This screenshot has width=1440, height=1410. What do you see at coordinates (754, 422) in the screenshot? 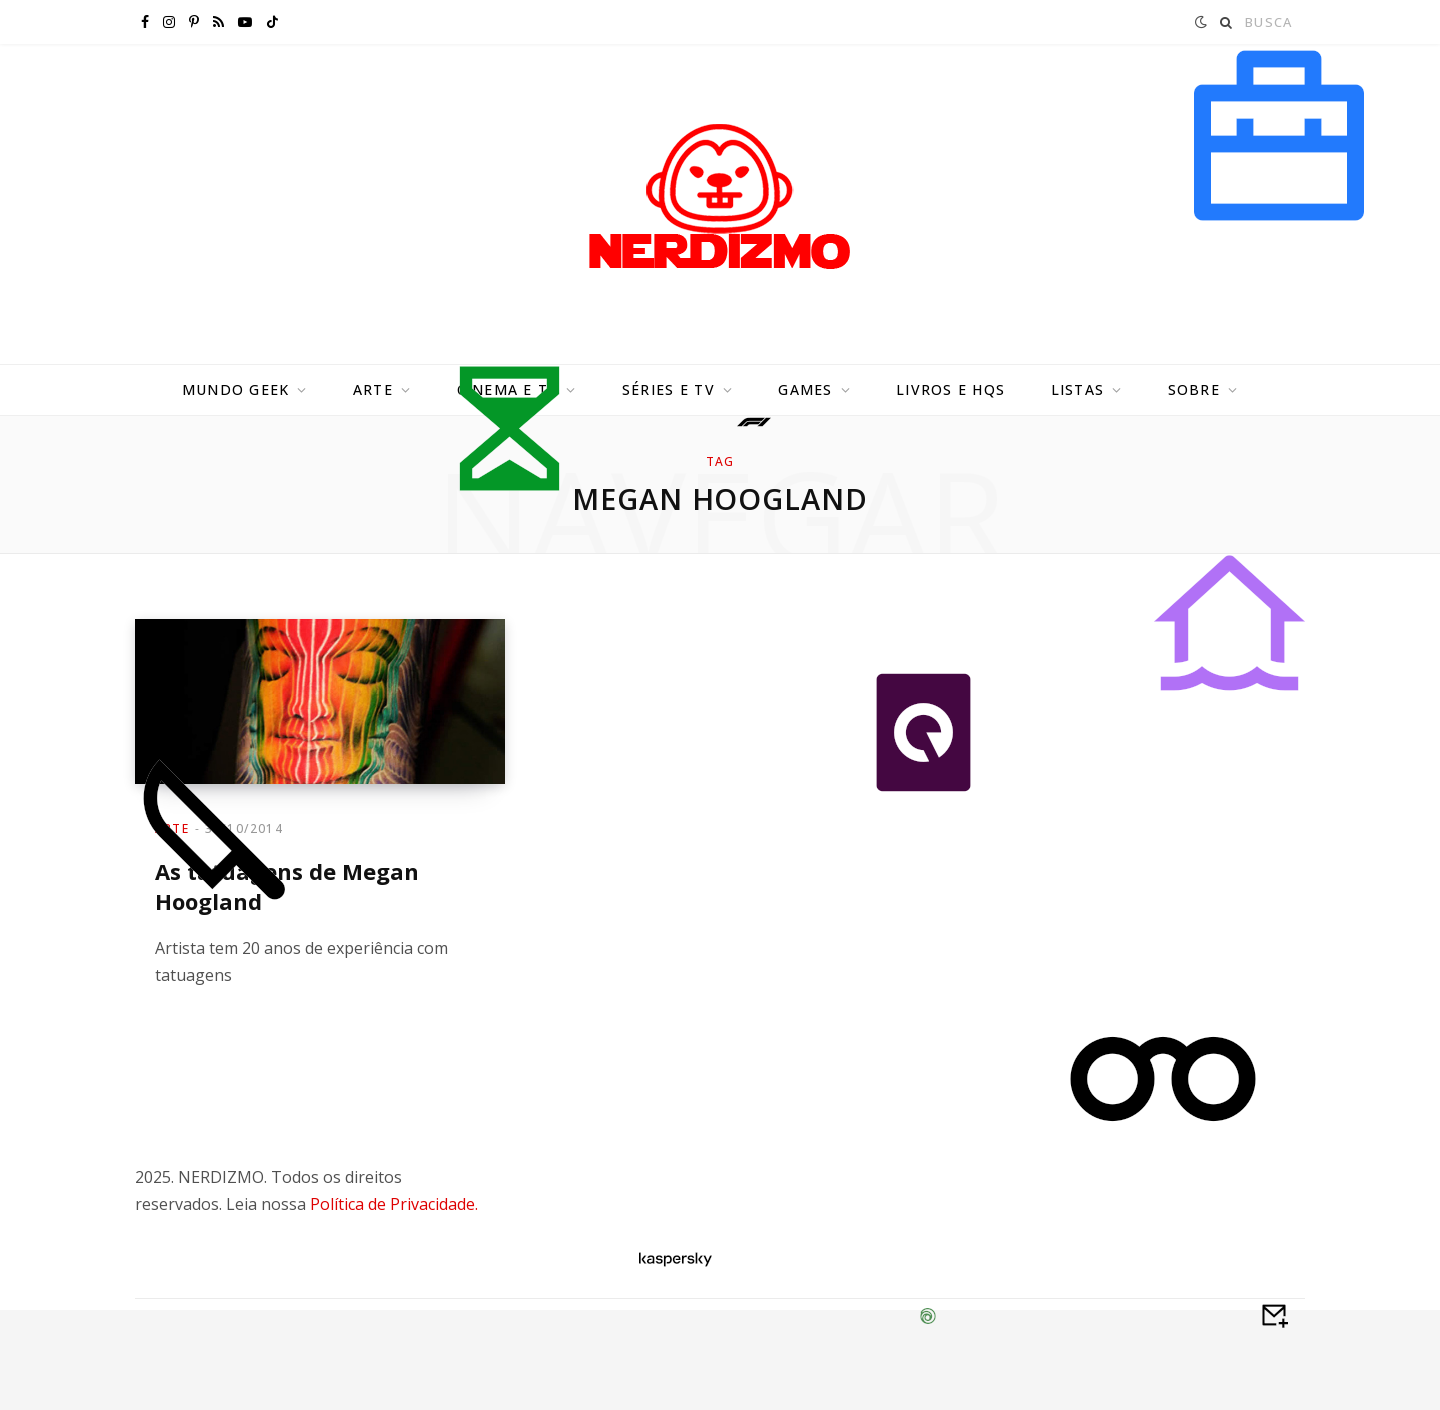
I see `open the Formula 1 app or website` at bounding box center [754, 422].